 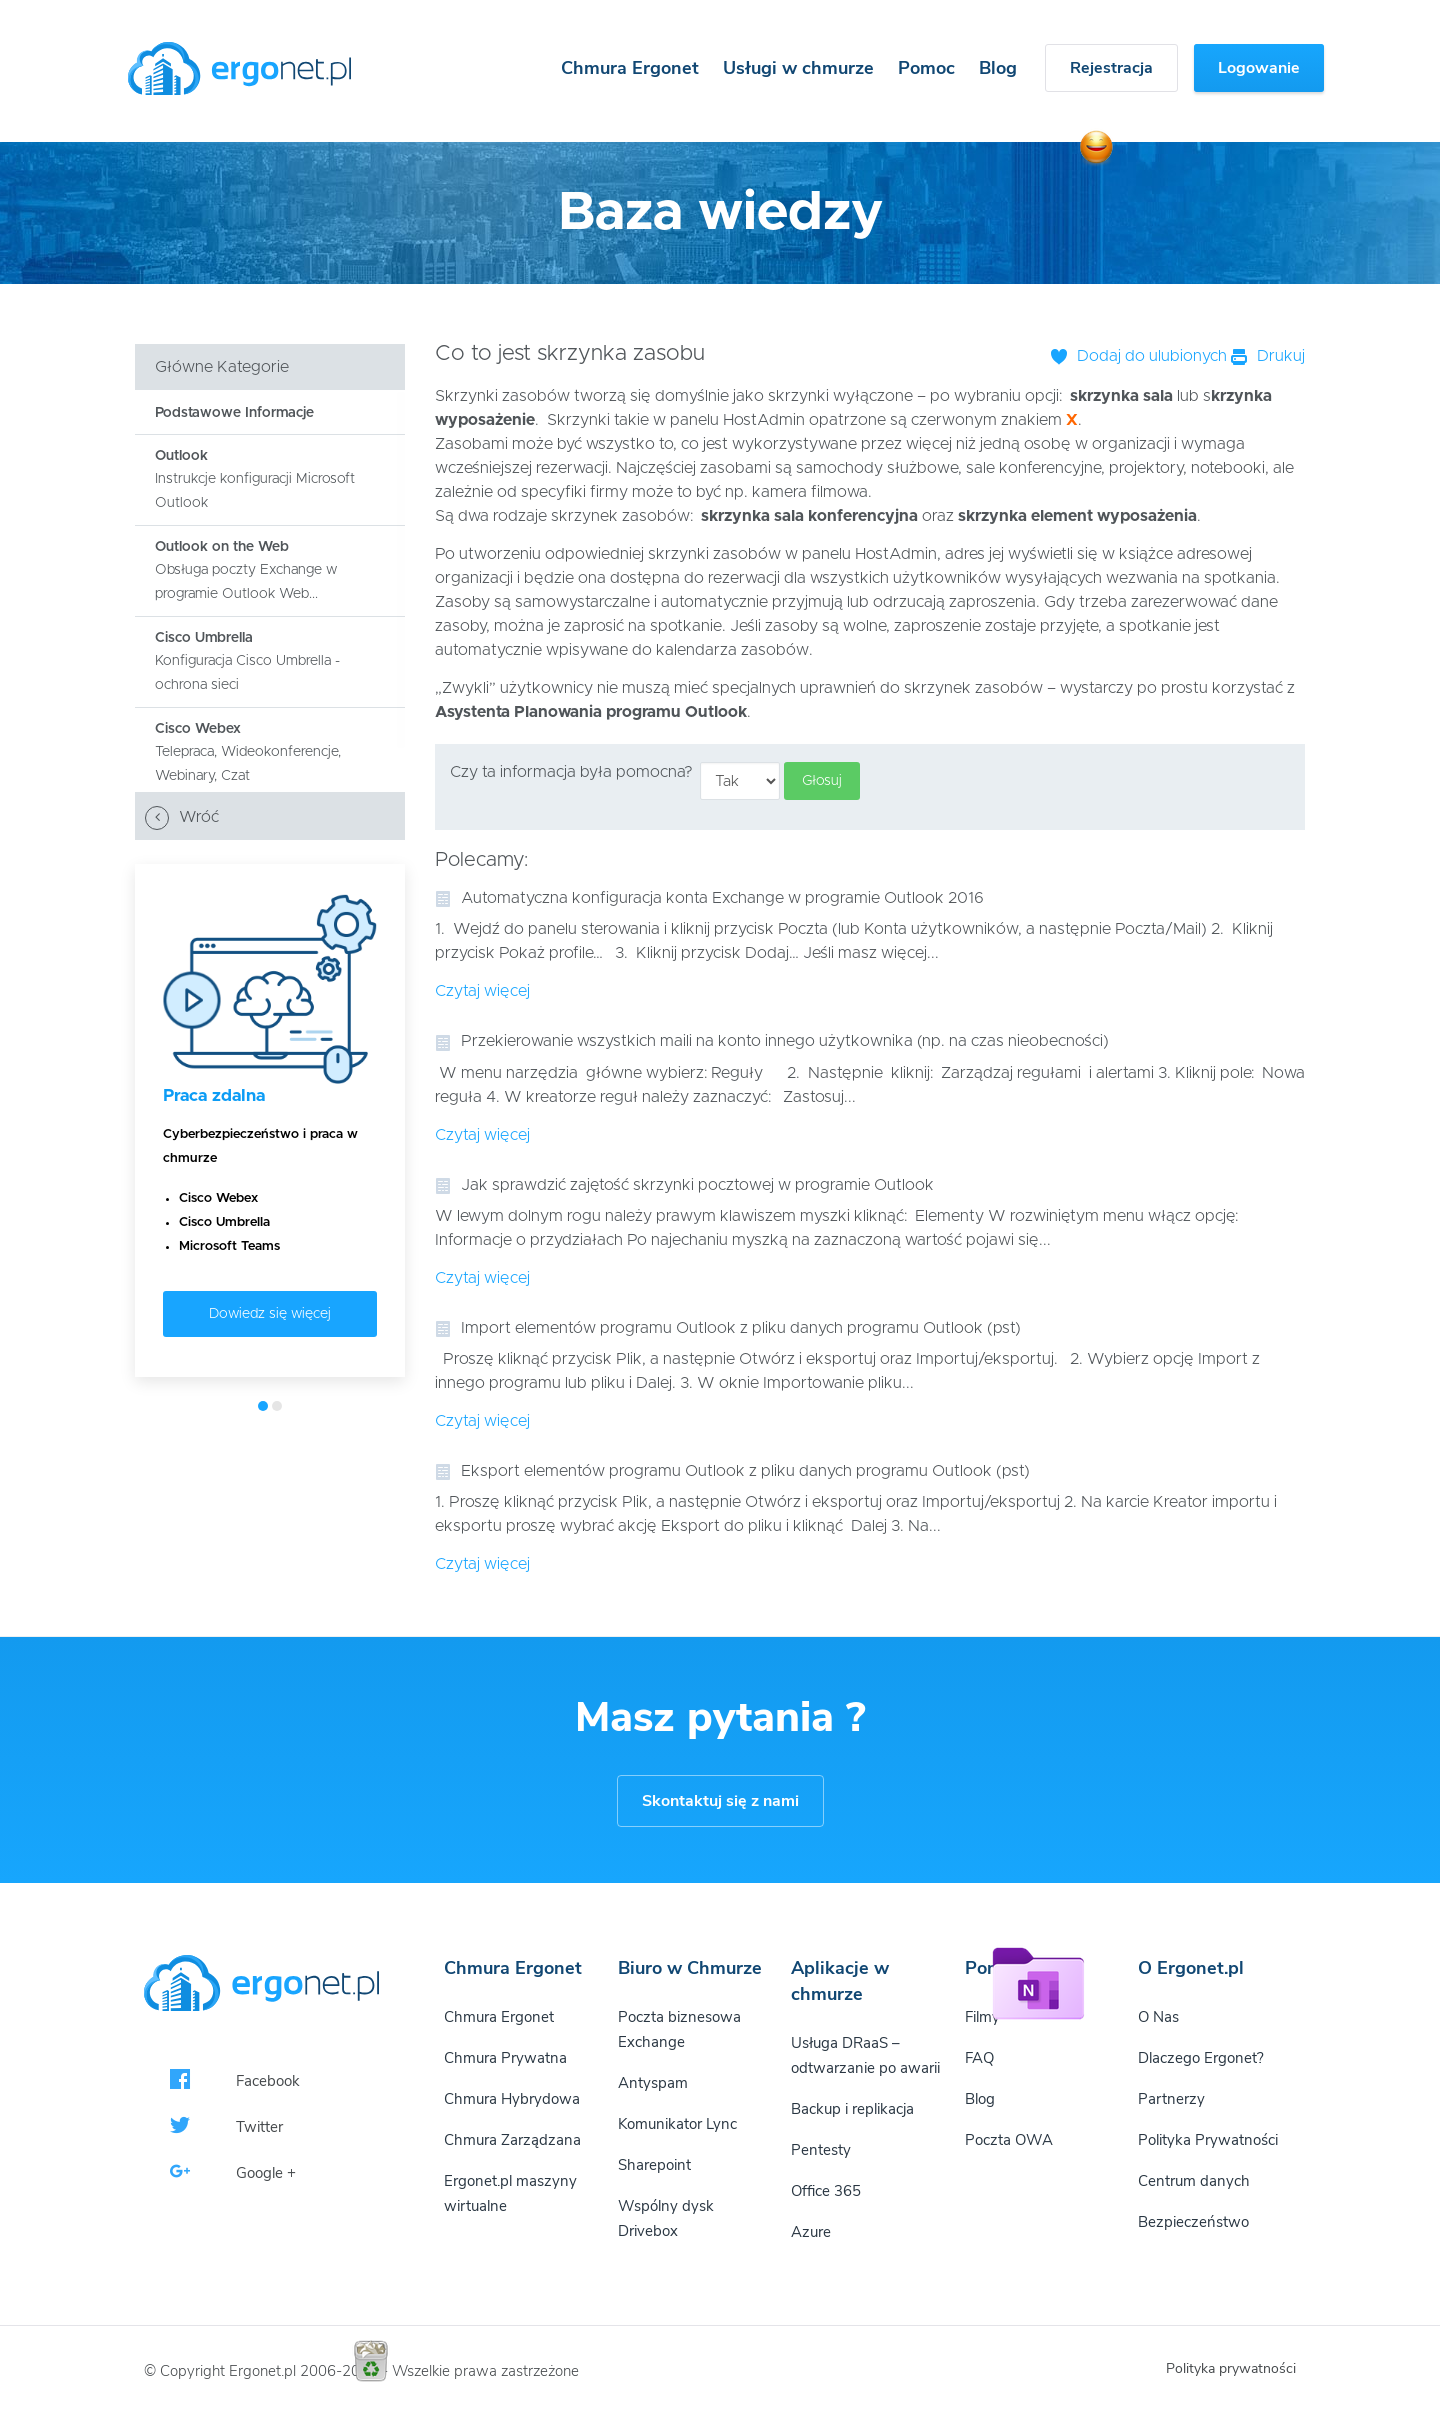 I want to click on express happiness or laughter in a message, so click(x=1096, y=148).